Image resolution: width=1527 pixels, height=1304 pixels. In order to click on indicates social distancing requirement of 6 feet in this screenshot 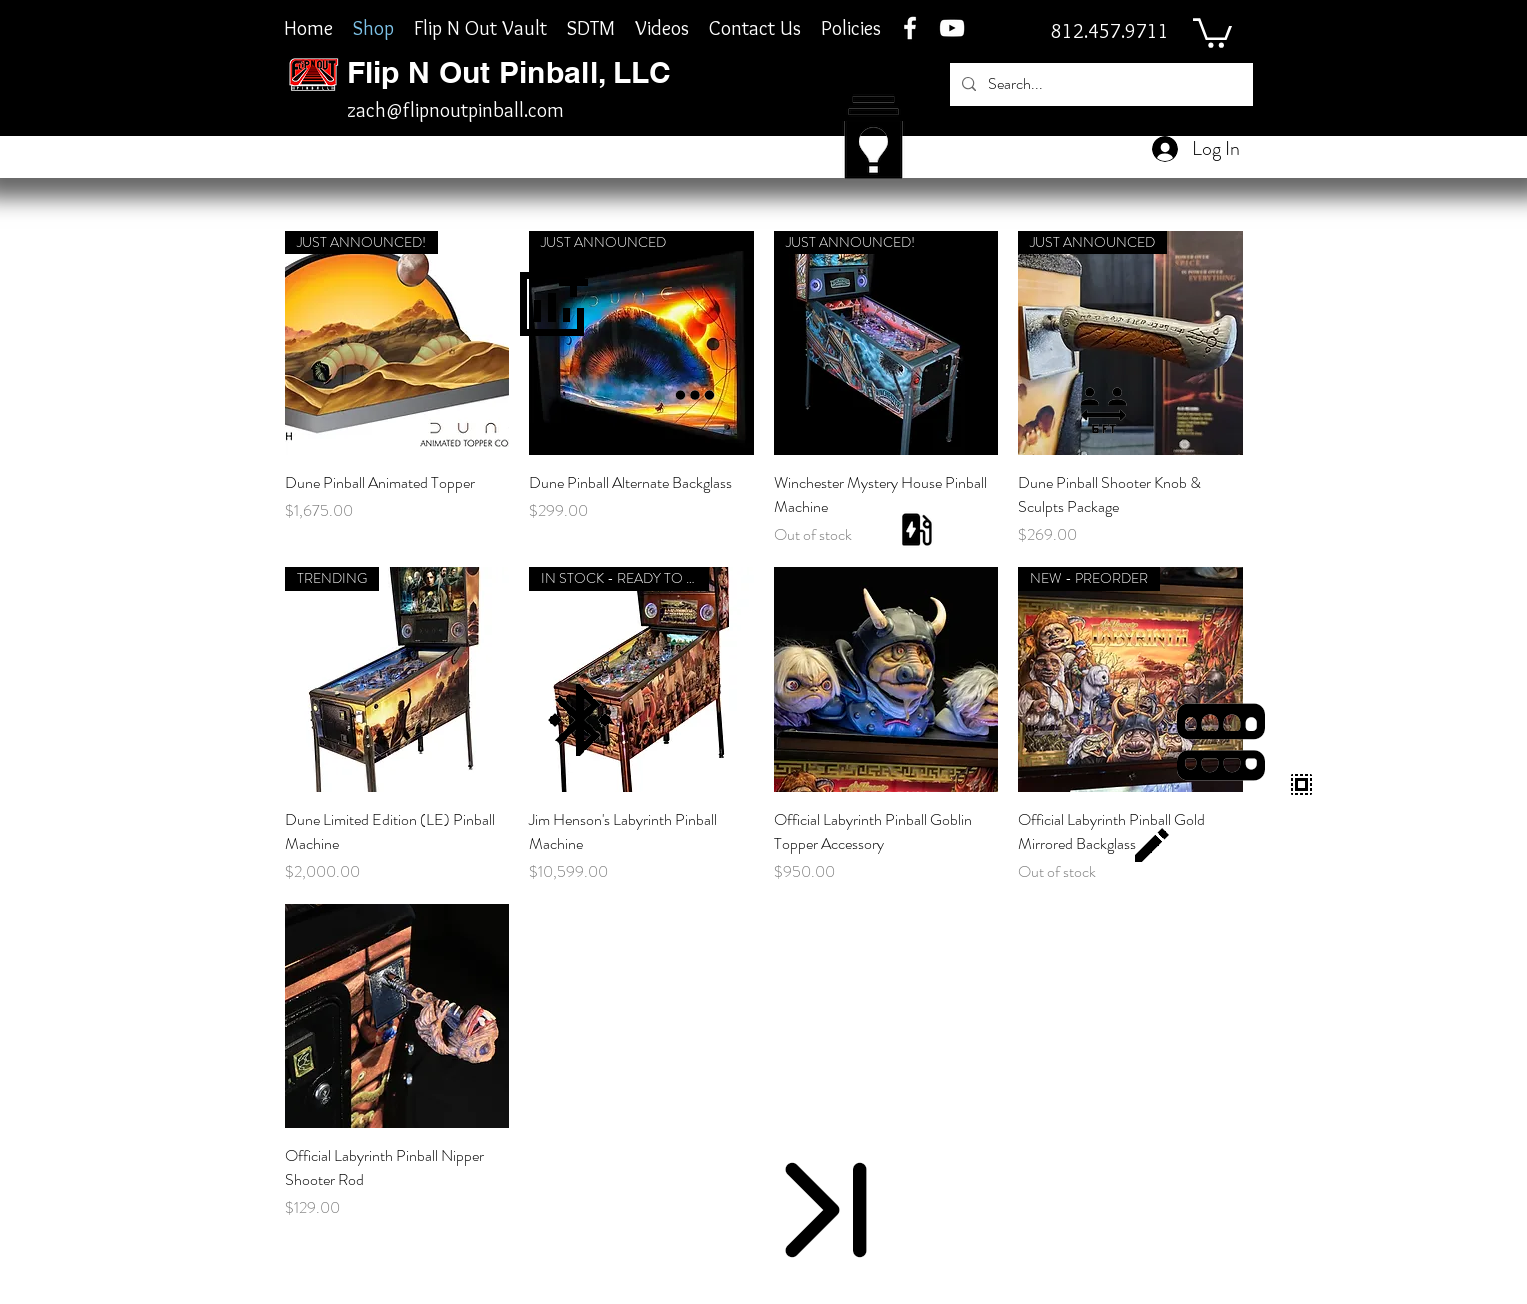, I will do `click(1103, 410)`.